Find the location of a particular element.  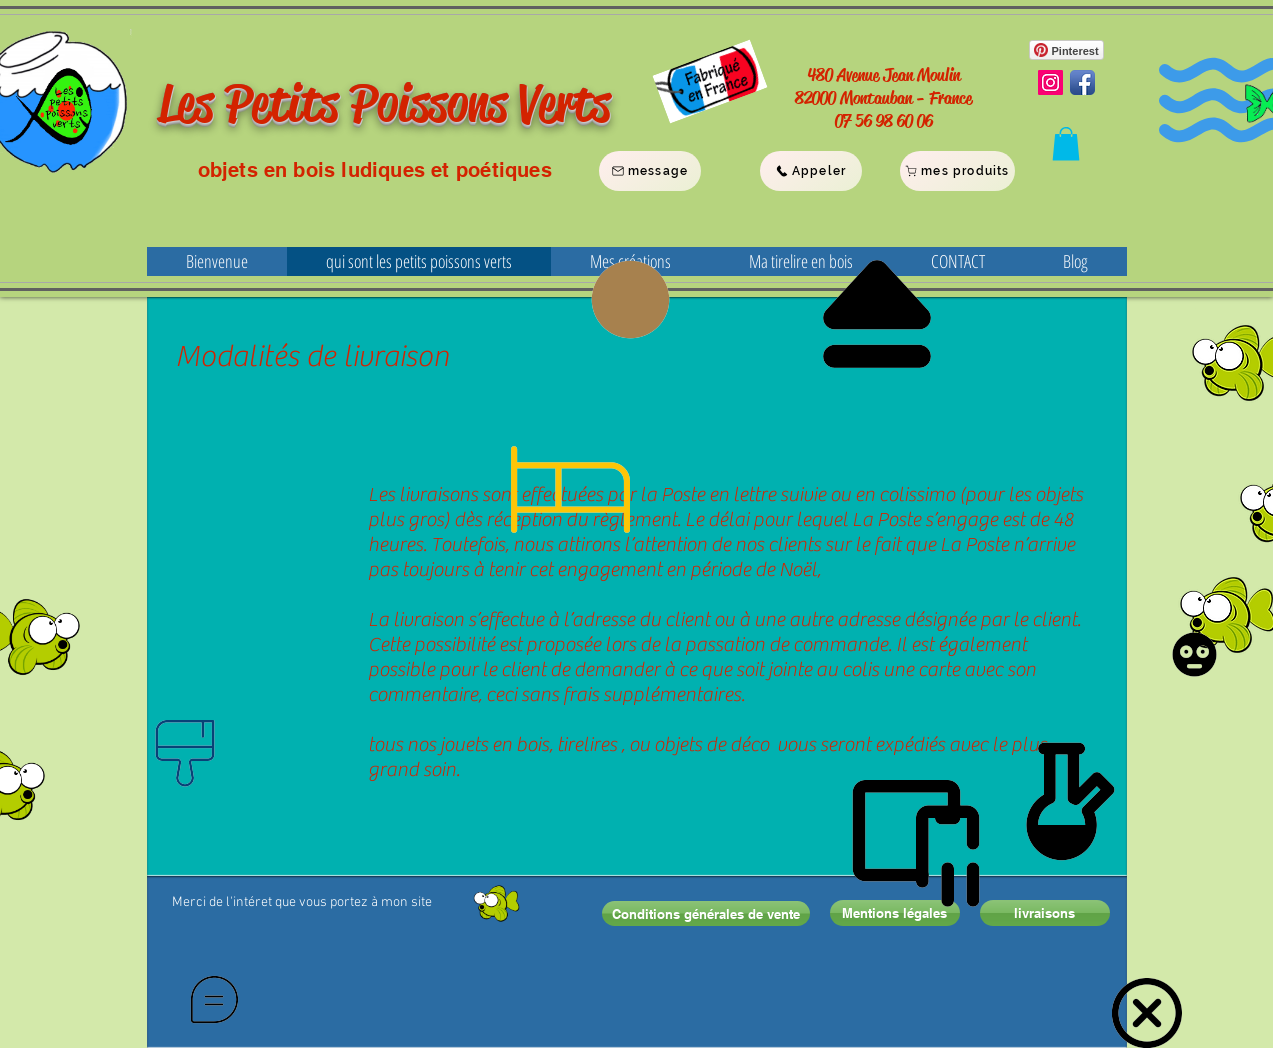

view accommodation or hotel options is located at coordinates (566, 489).